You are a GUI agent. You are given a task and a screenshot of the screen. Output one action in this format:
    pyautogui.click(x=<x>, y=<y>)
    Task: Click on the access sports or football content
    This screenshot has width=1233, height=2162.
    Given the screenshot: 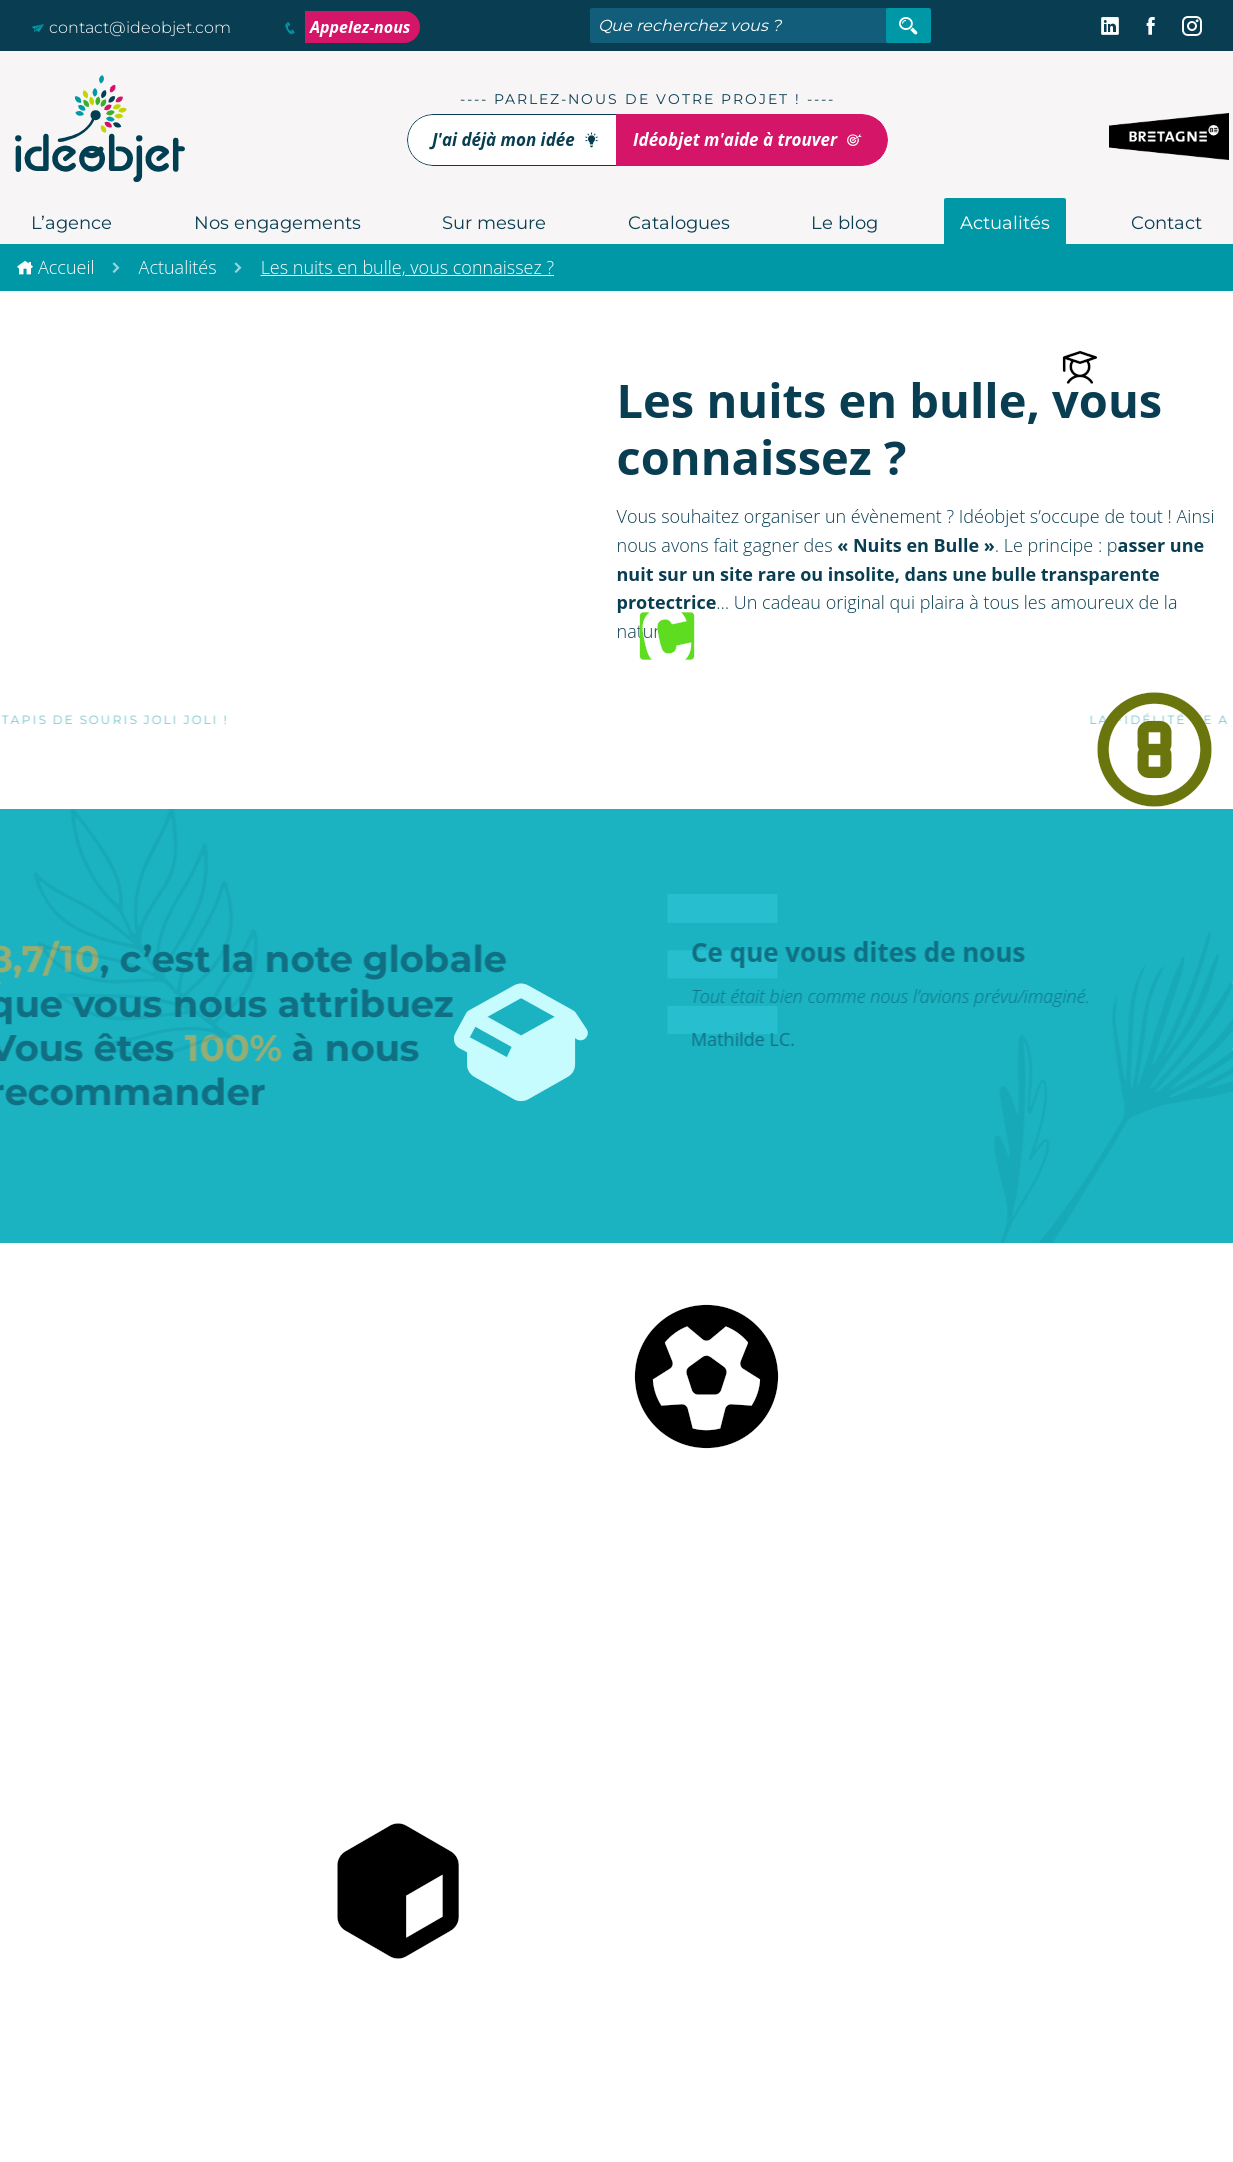 What is the action you would take?
    pyautogui.click(x=706, y=1376)
    